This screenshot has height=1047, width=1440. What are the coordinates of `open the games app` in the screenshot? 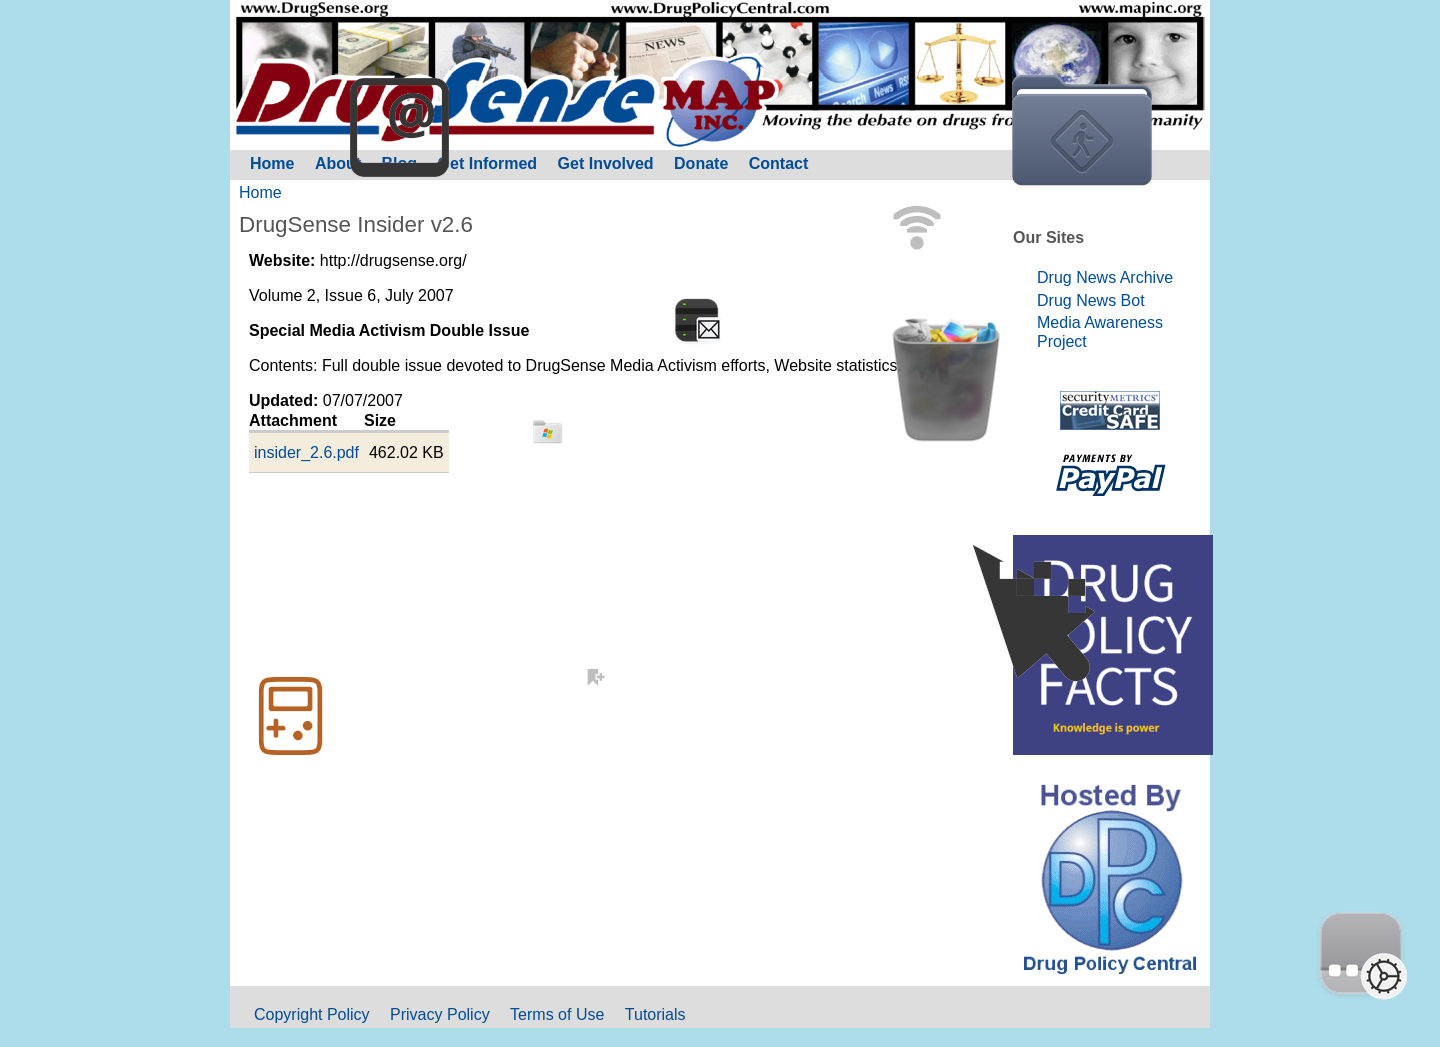 It's located at (293, 716).